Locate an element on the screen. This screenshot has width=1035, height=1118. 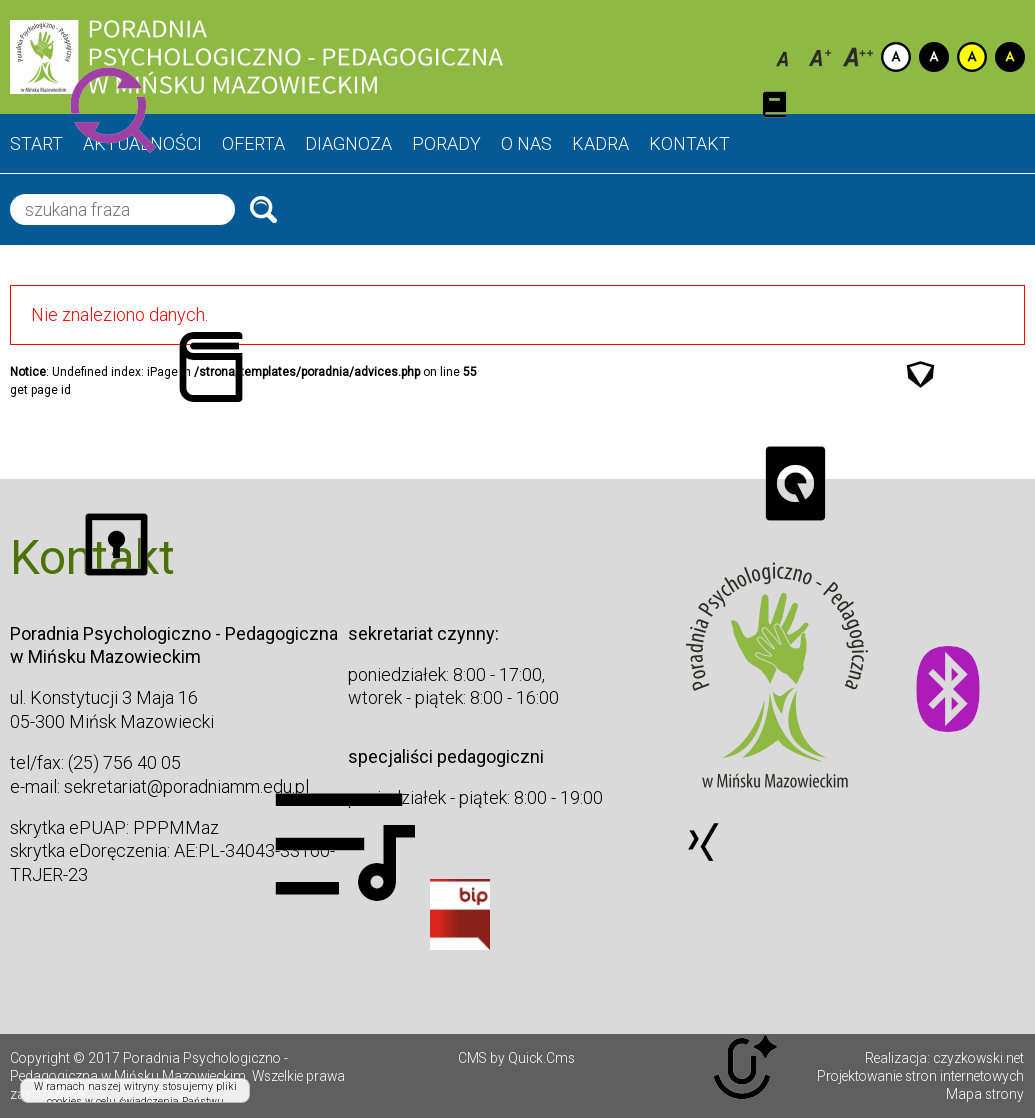
find and replace text in a document is located at coordinates (112, 109).